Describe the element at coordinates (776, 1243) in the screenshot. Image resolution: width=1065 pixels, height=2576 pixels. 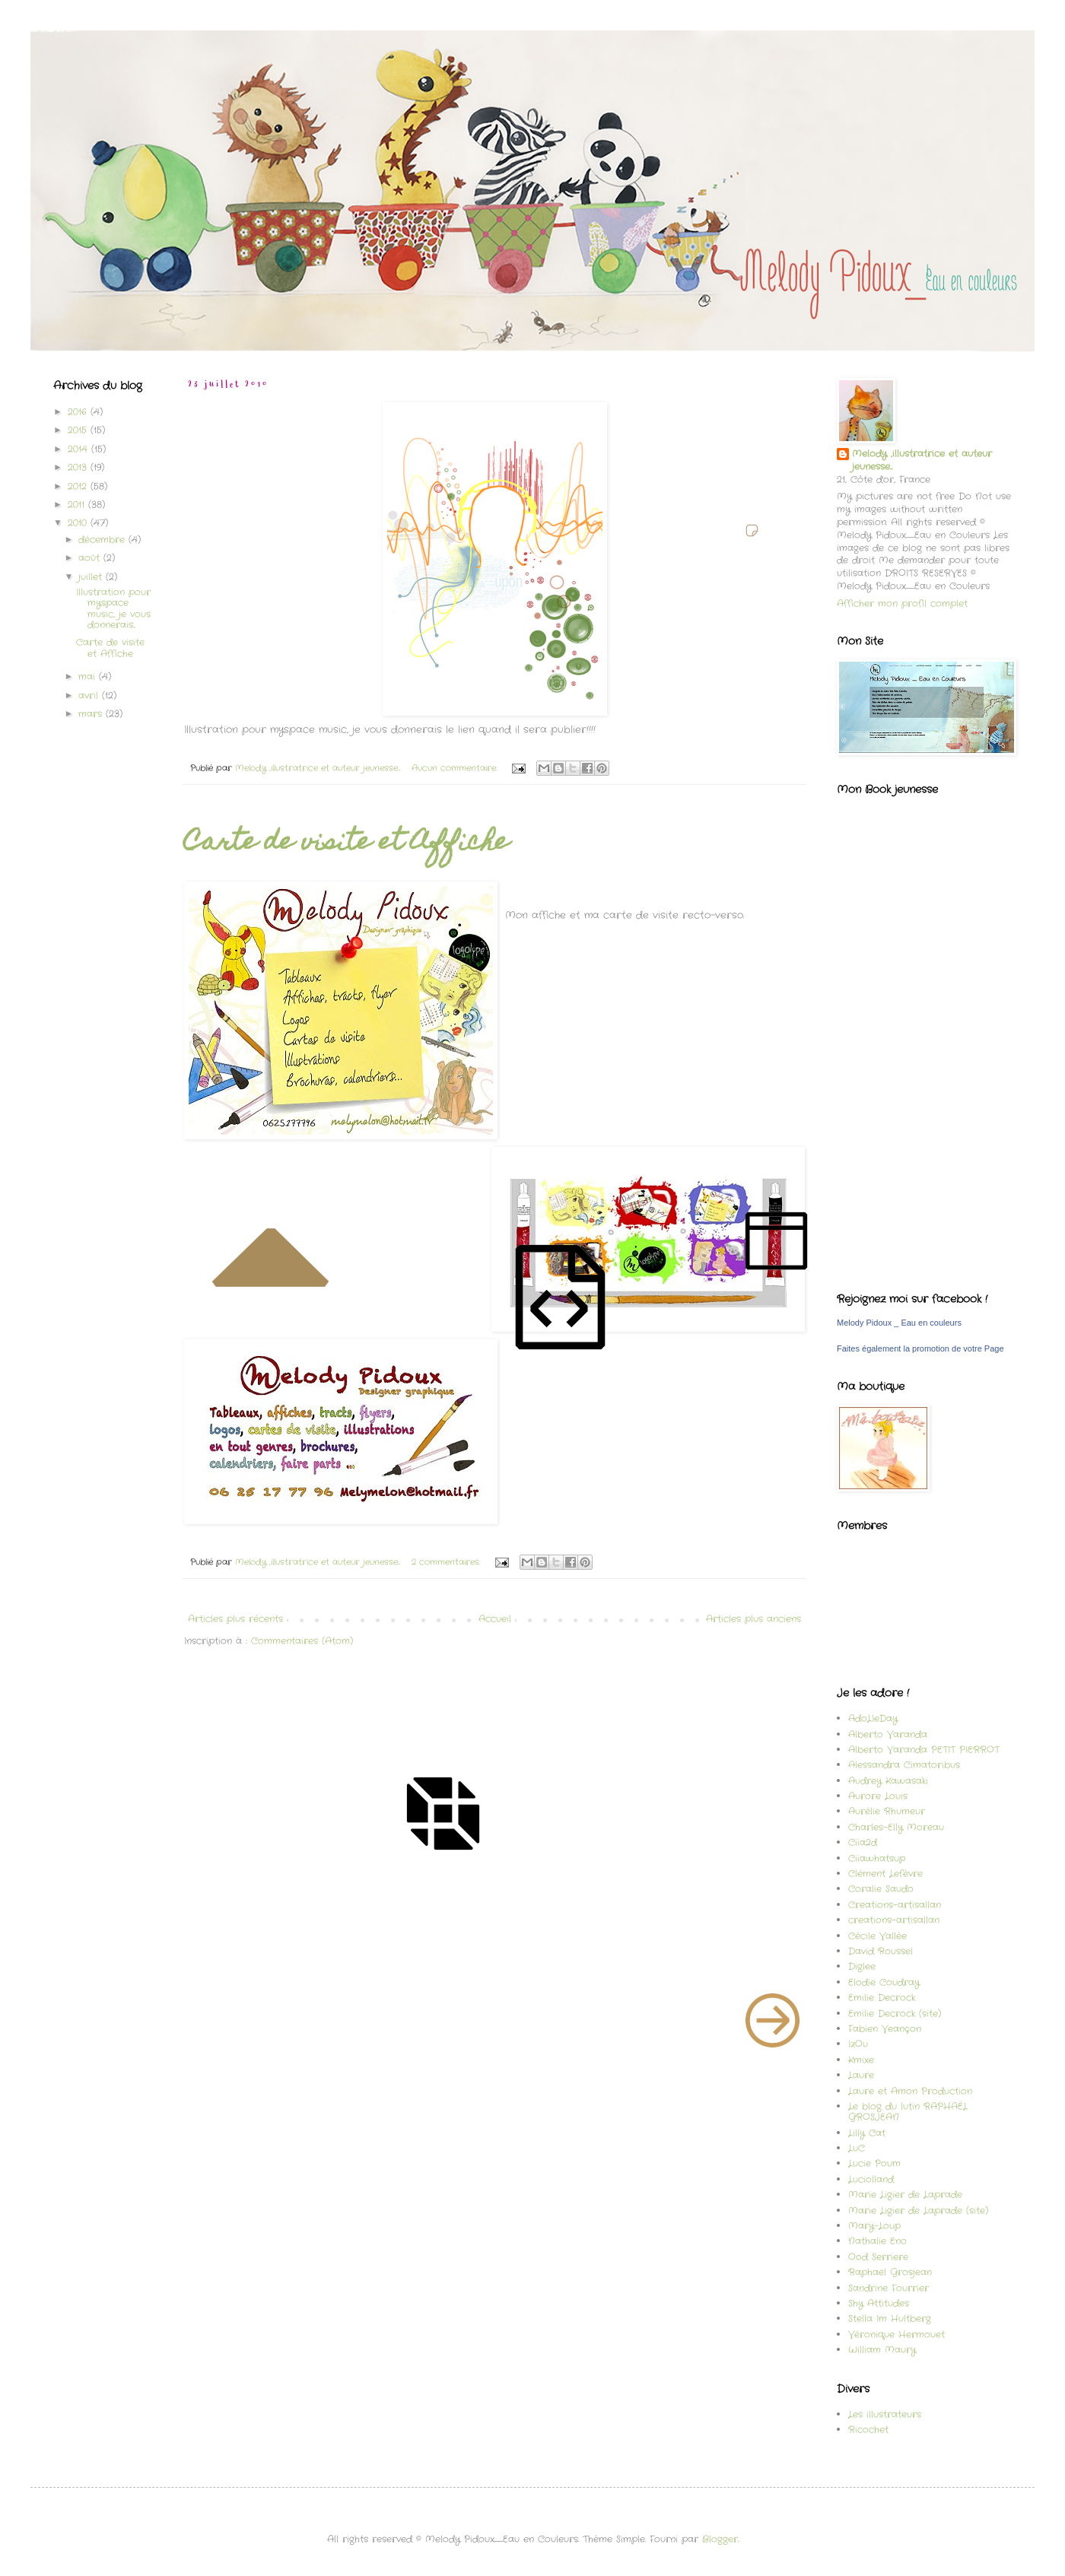
I see `open in browser window` at that location.